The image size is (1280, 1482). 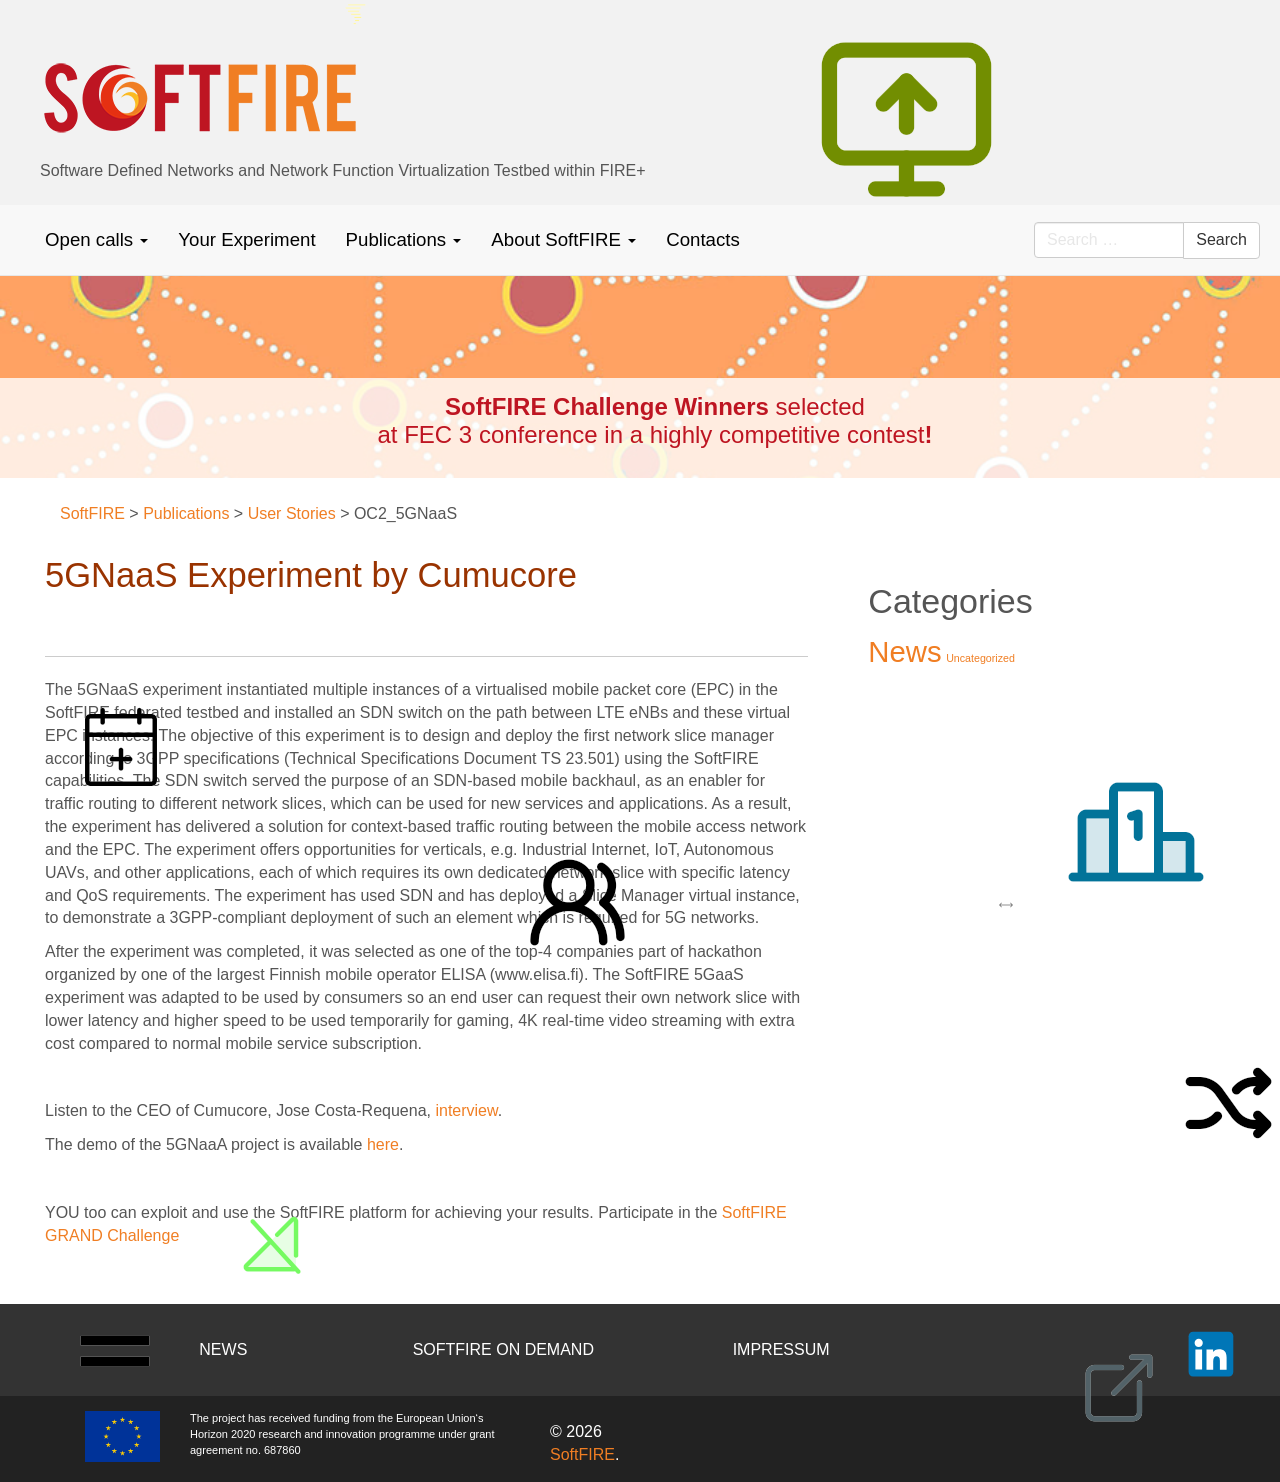 I want to click on no cellular signal available, so click(x=275, y=1246).